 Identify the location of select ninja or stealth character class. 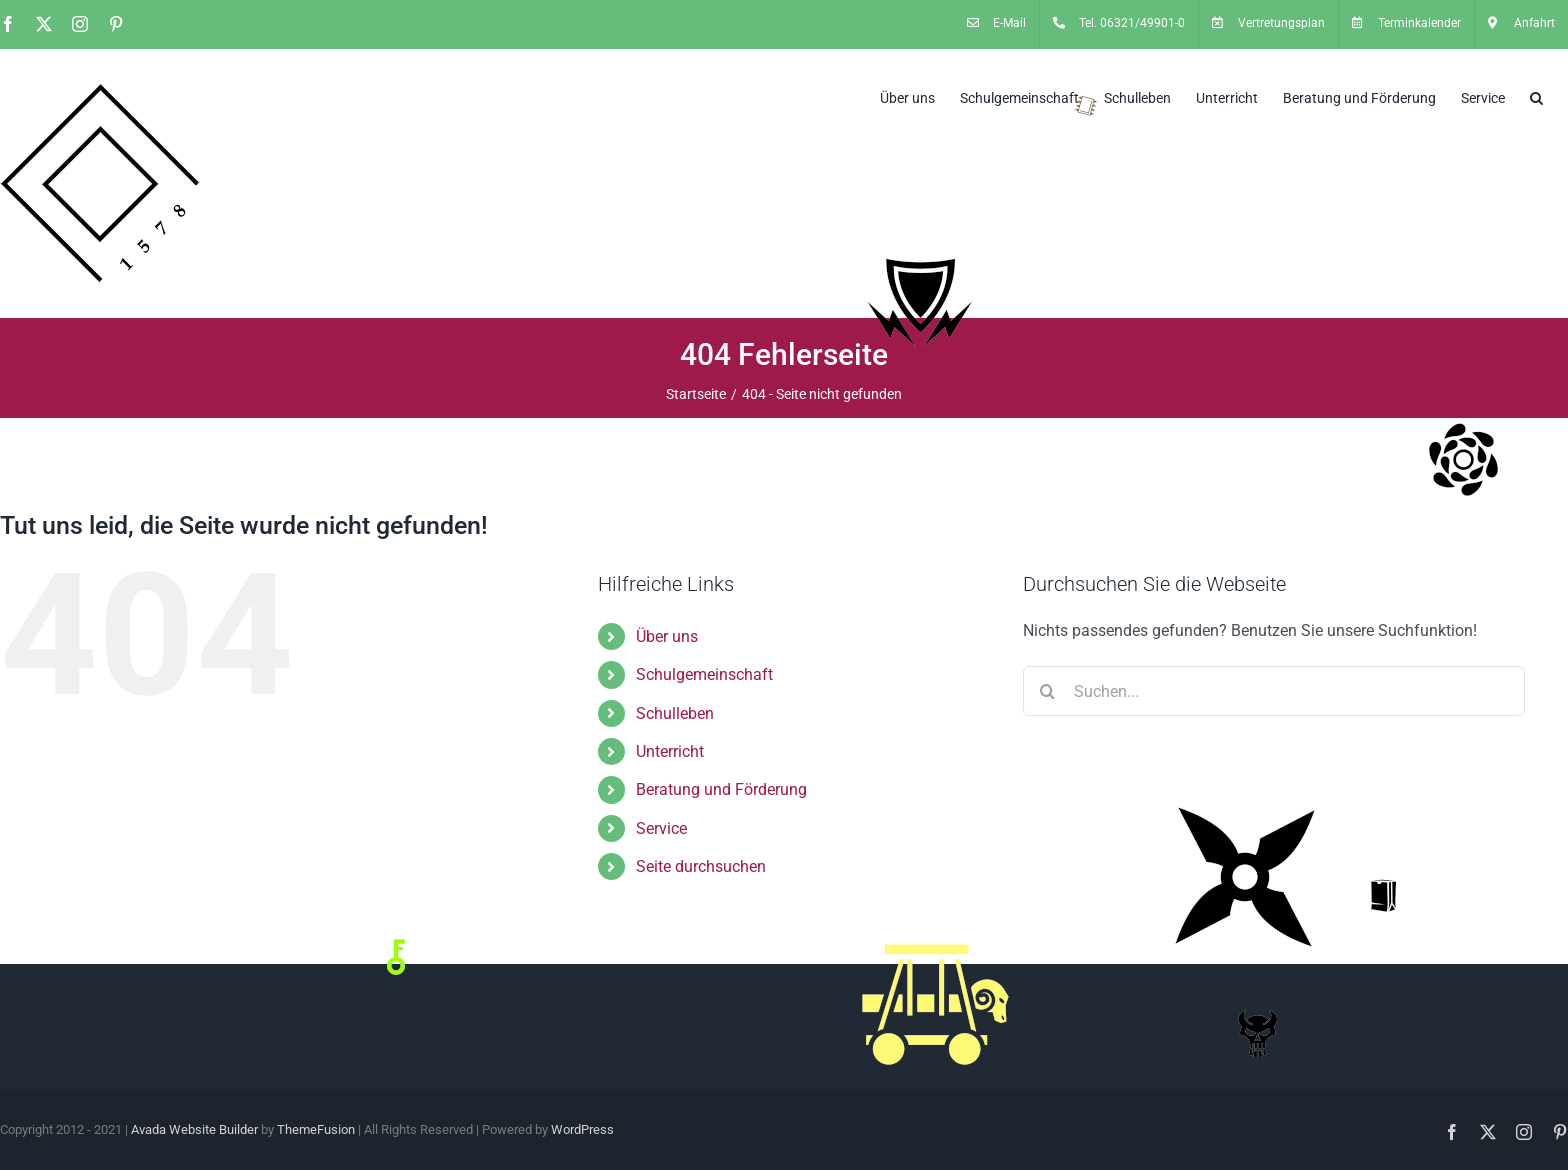
(1245, 877).